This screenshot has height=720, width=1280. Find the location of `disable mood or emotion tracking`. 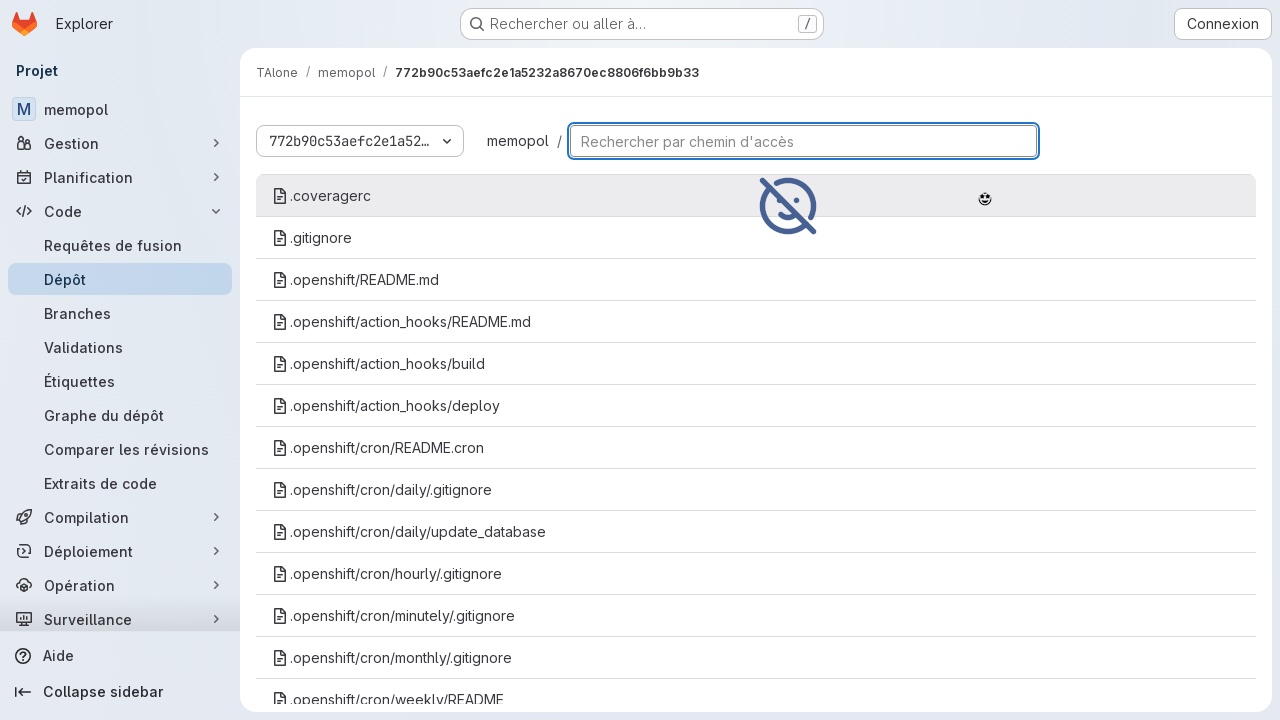

disable mood or emotion tracking is located at coordinates (788, 206).